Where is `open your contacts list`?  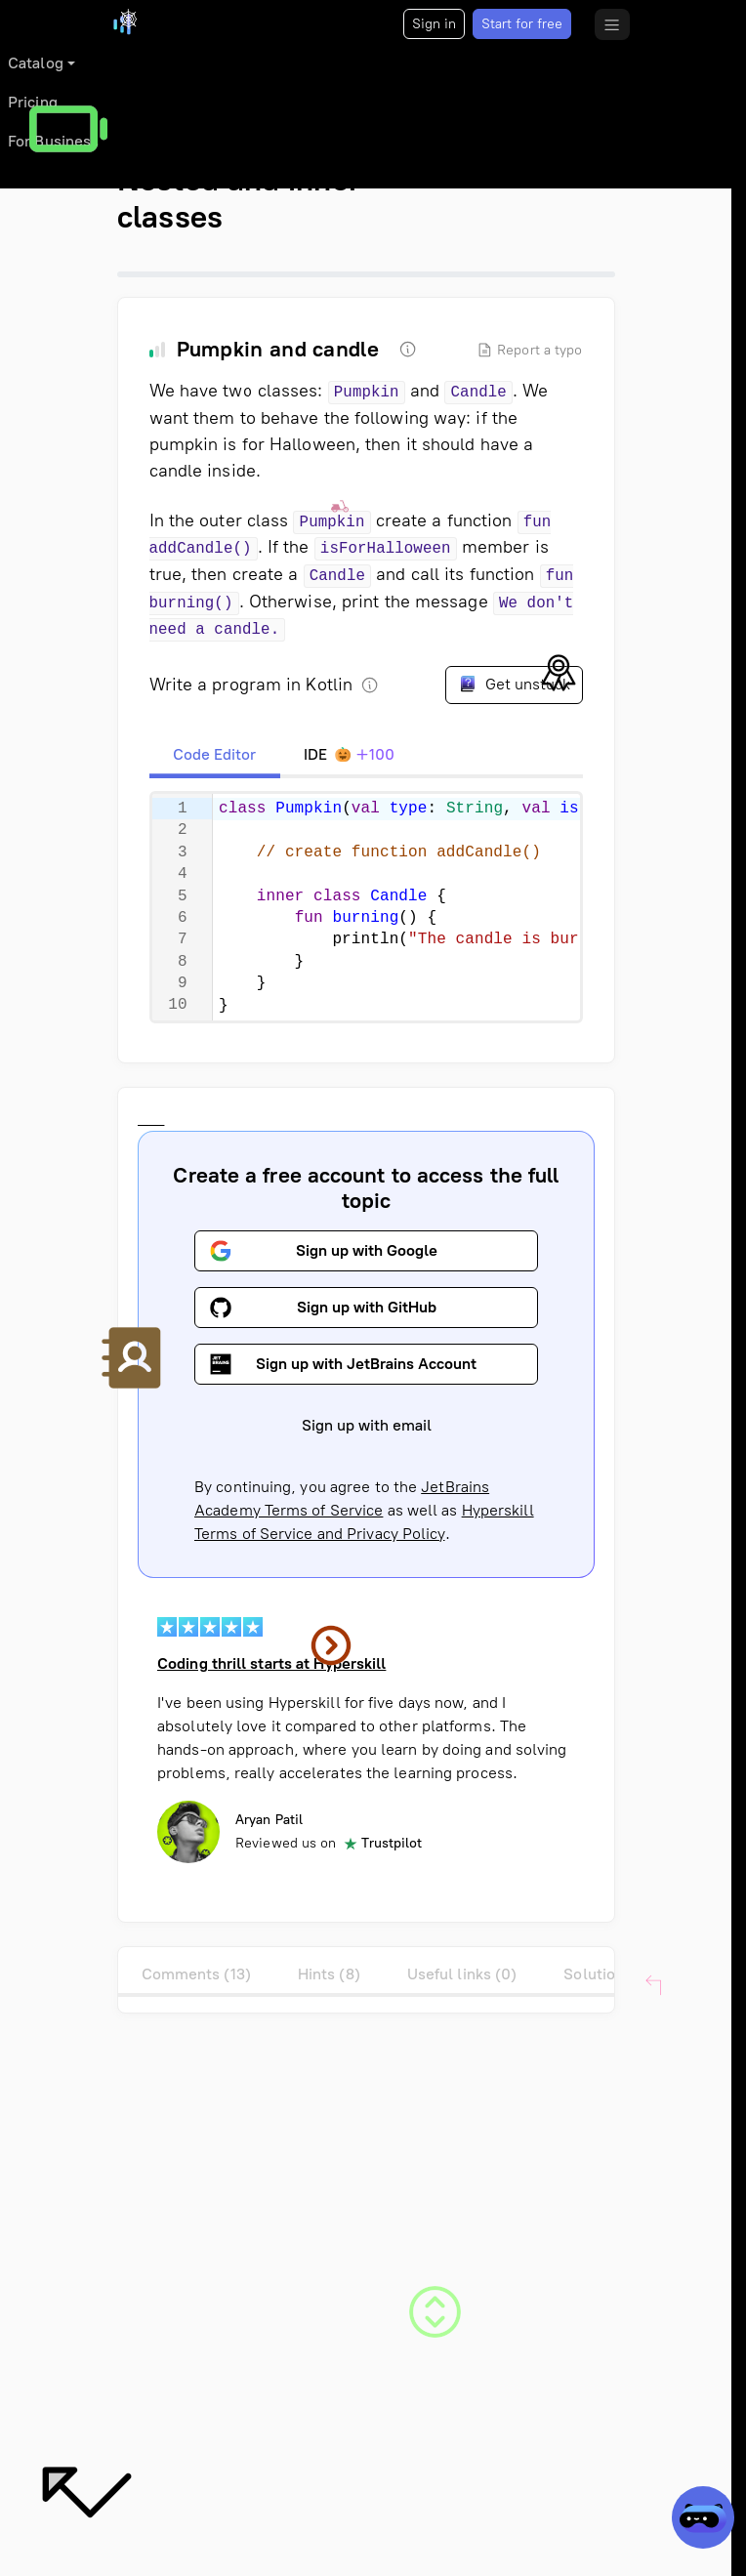
open your contacts list is located at coordinates (132, 1357).